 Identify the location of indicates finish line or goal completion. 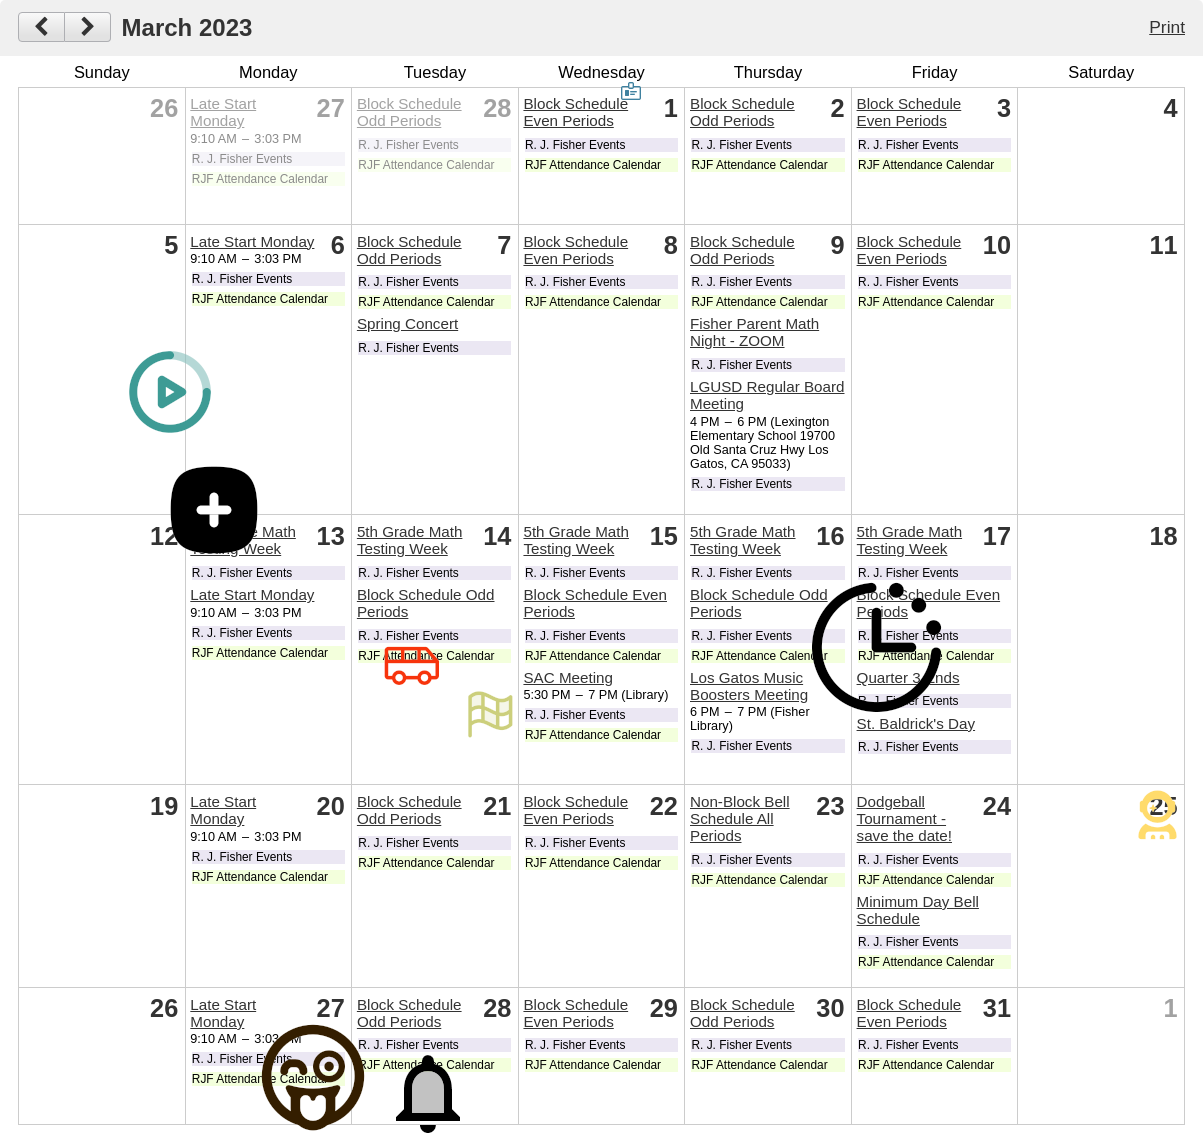
(488, 713).